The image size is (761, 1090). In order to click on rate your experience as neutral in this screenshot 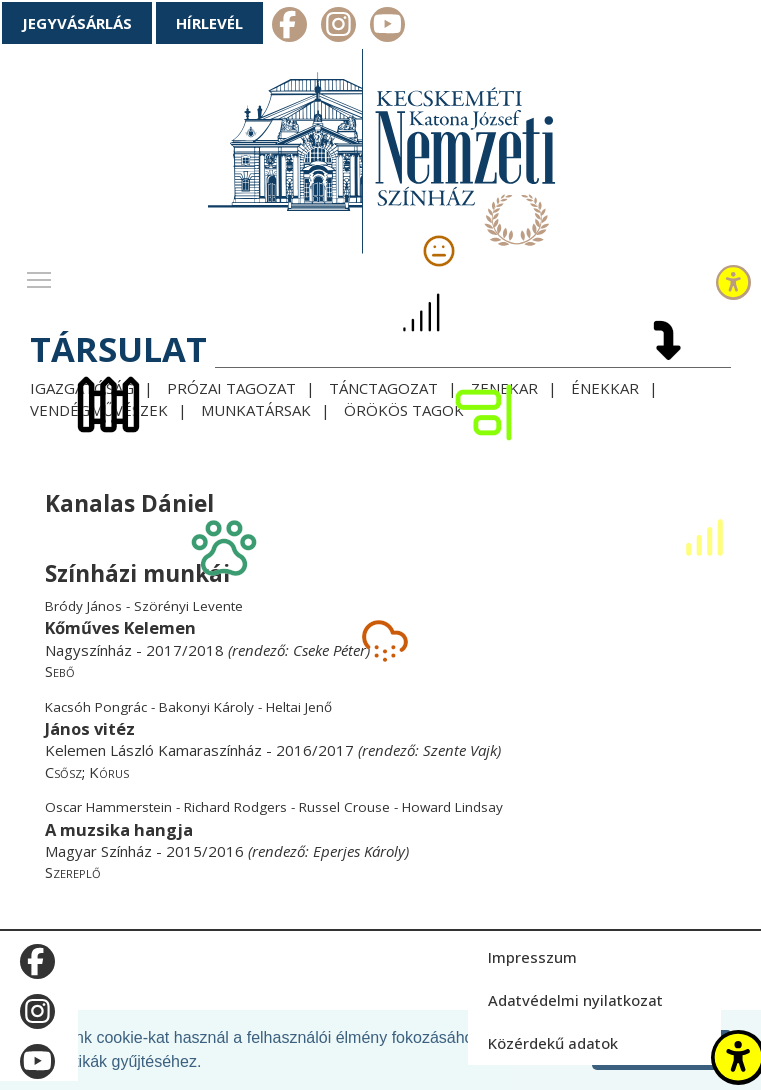, I will do `click(439, 251)`.